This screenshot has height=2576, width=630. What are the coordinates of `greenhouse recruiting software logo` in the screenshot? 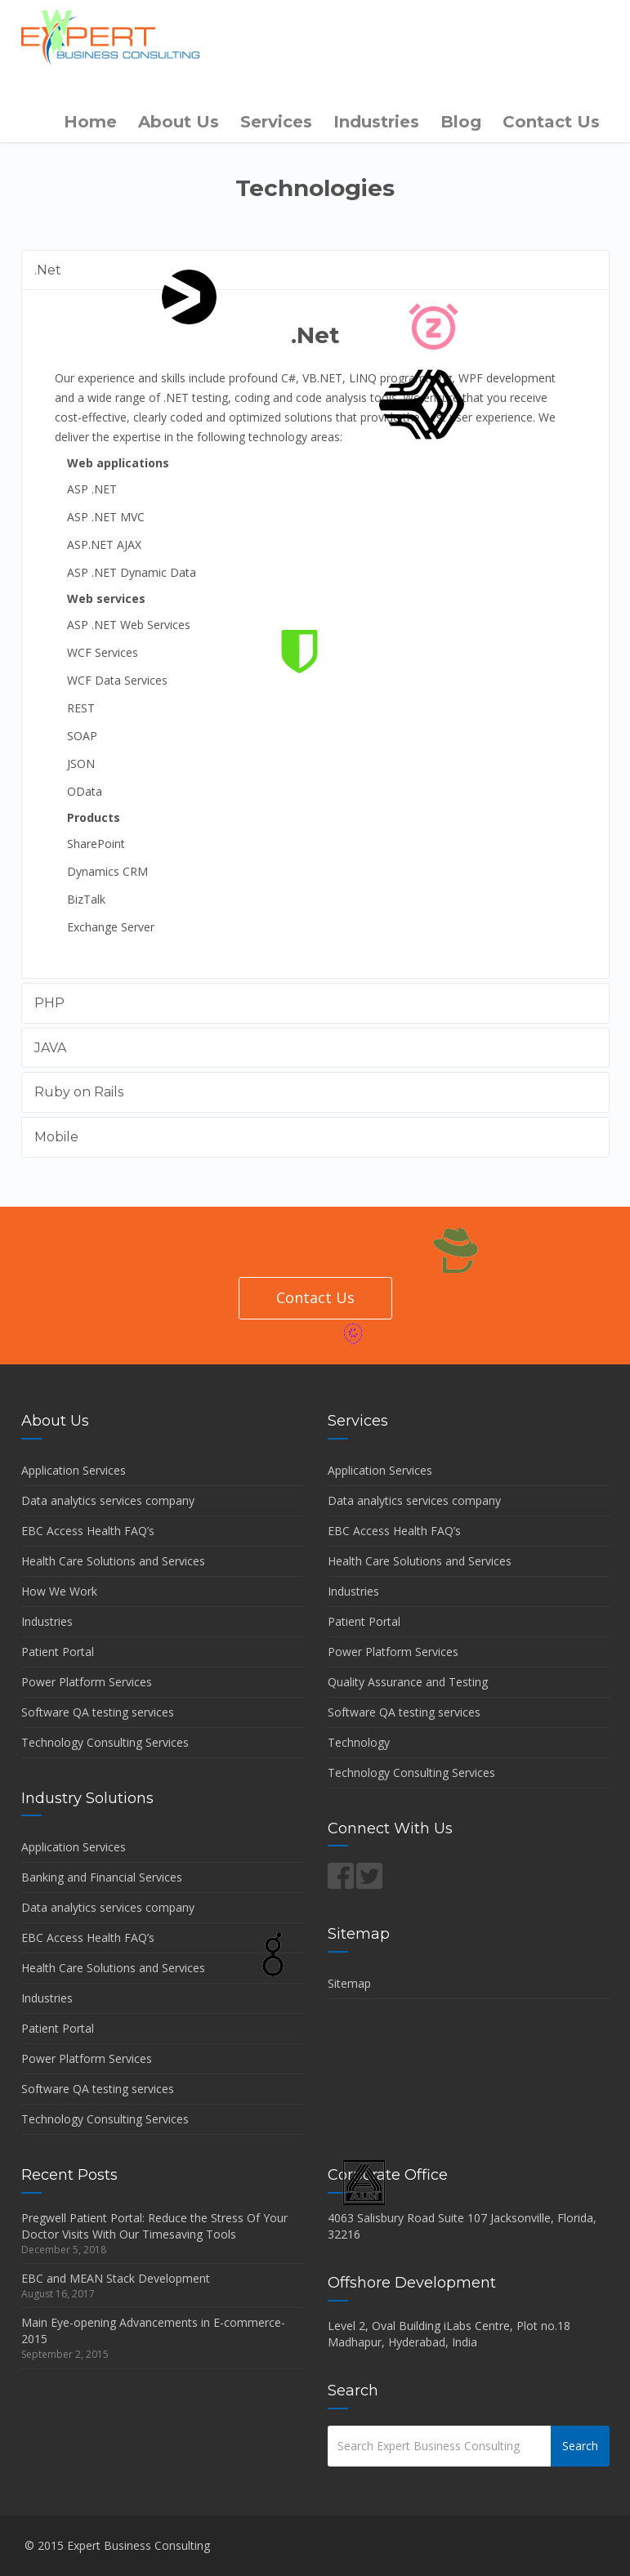 It's located at (273, 1954).